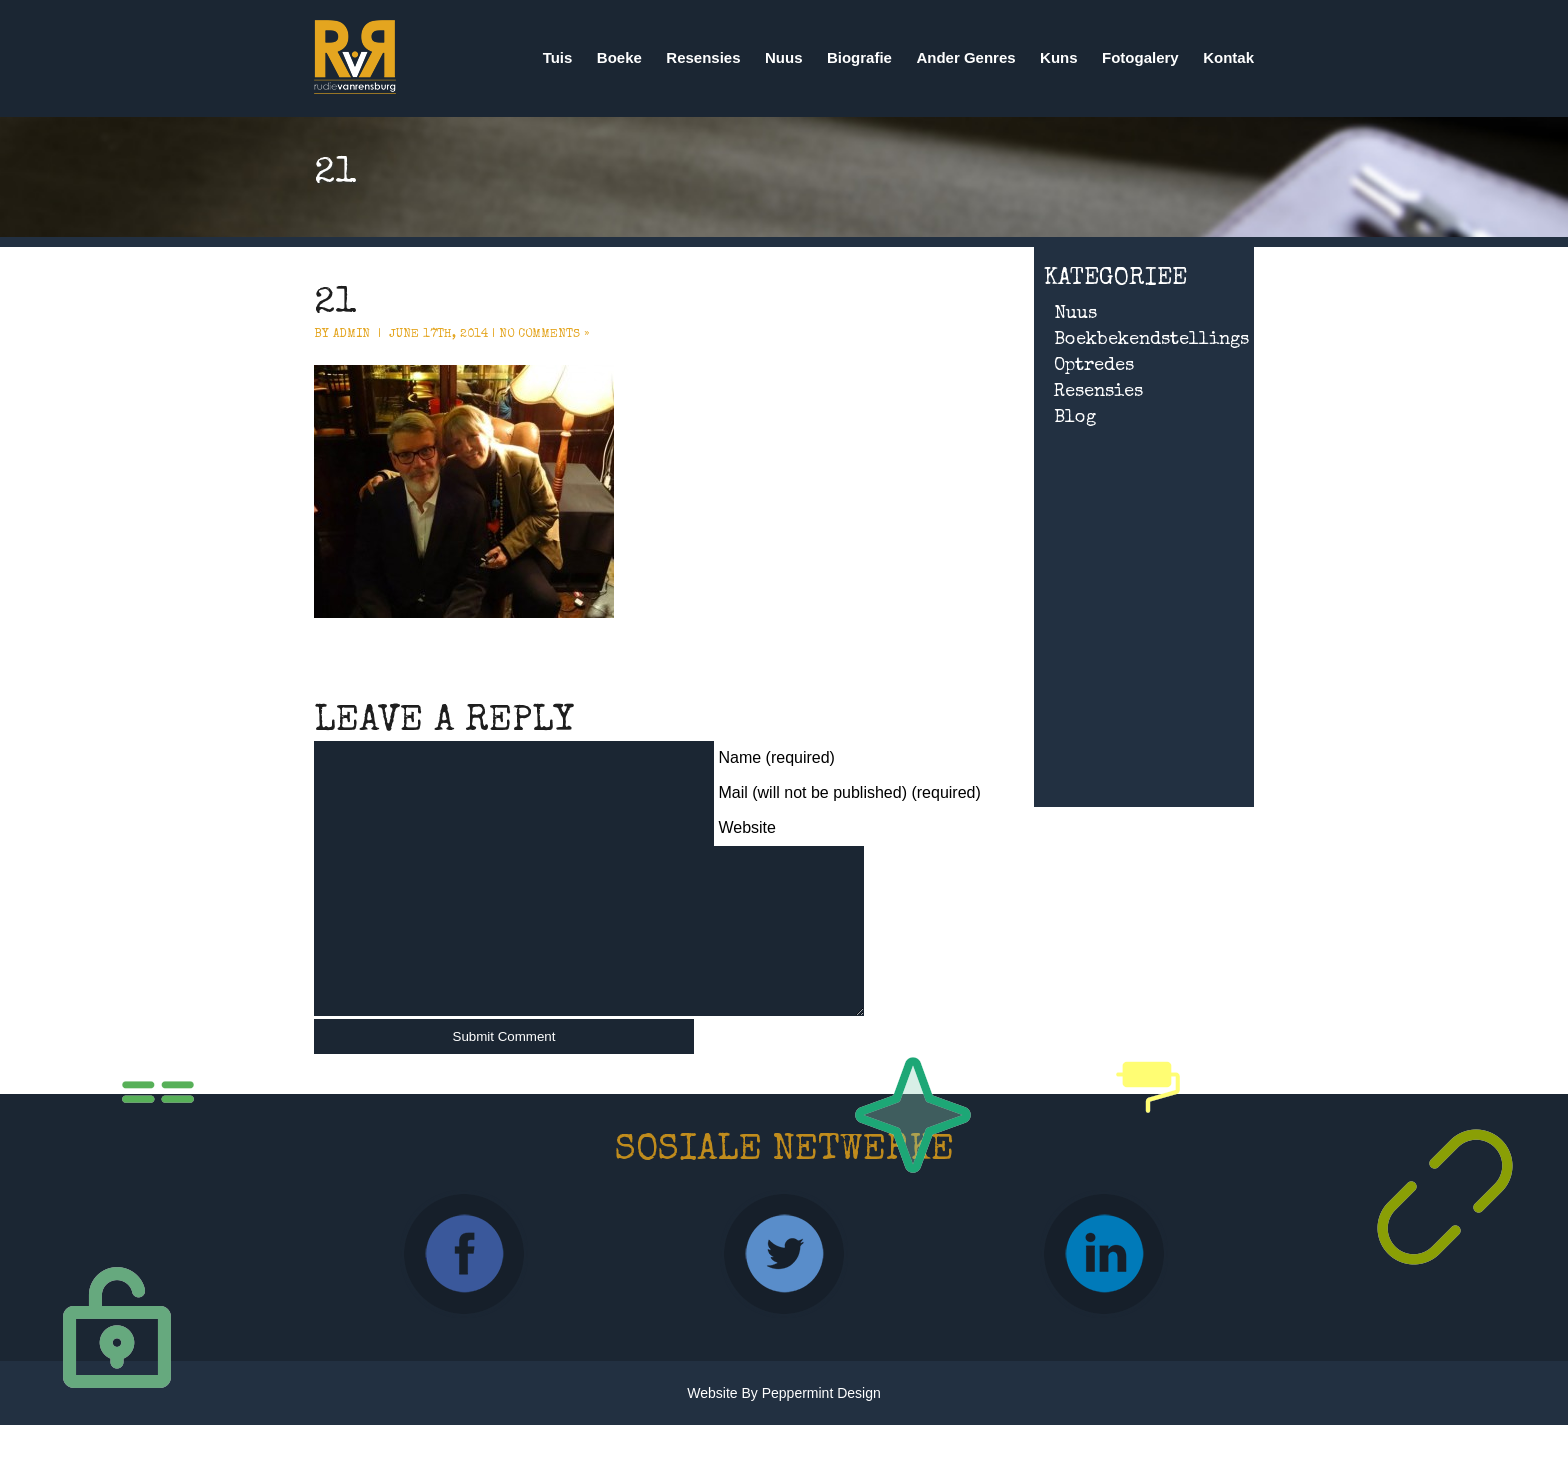 This screenshot has height=1471, width=1568. What do you see at coordinates (1148, 1083) in the screenshot?
I see `customize theme or appearance settings` at bounding box center [1148, 1083].